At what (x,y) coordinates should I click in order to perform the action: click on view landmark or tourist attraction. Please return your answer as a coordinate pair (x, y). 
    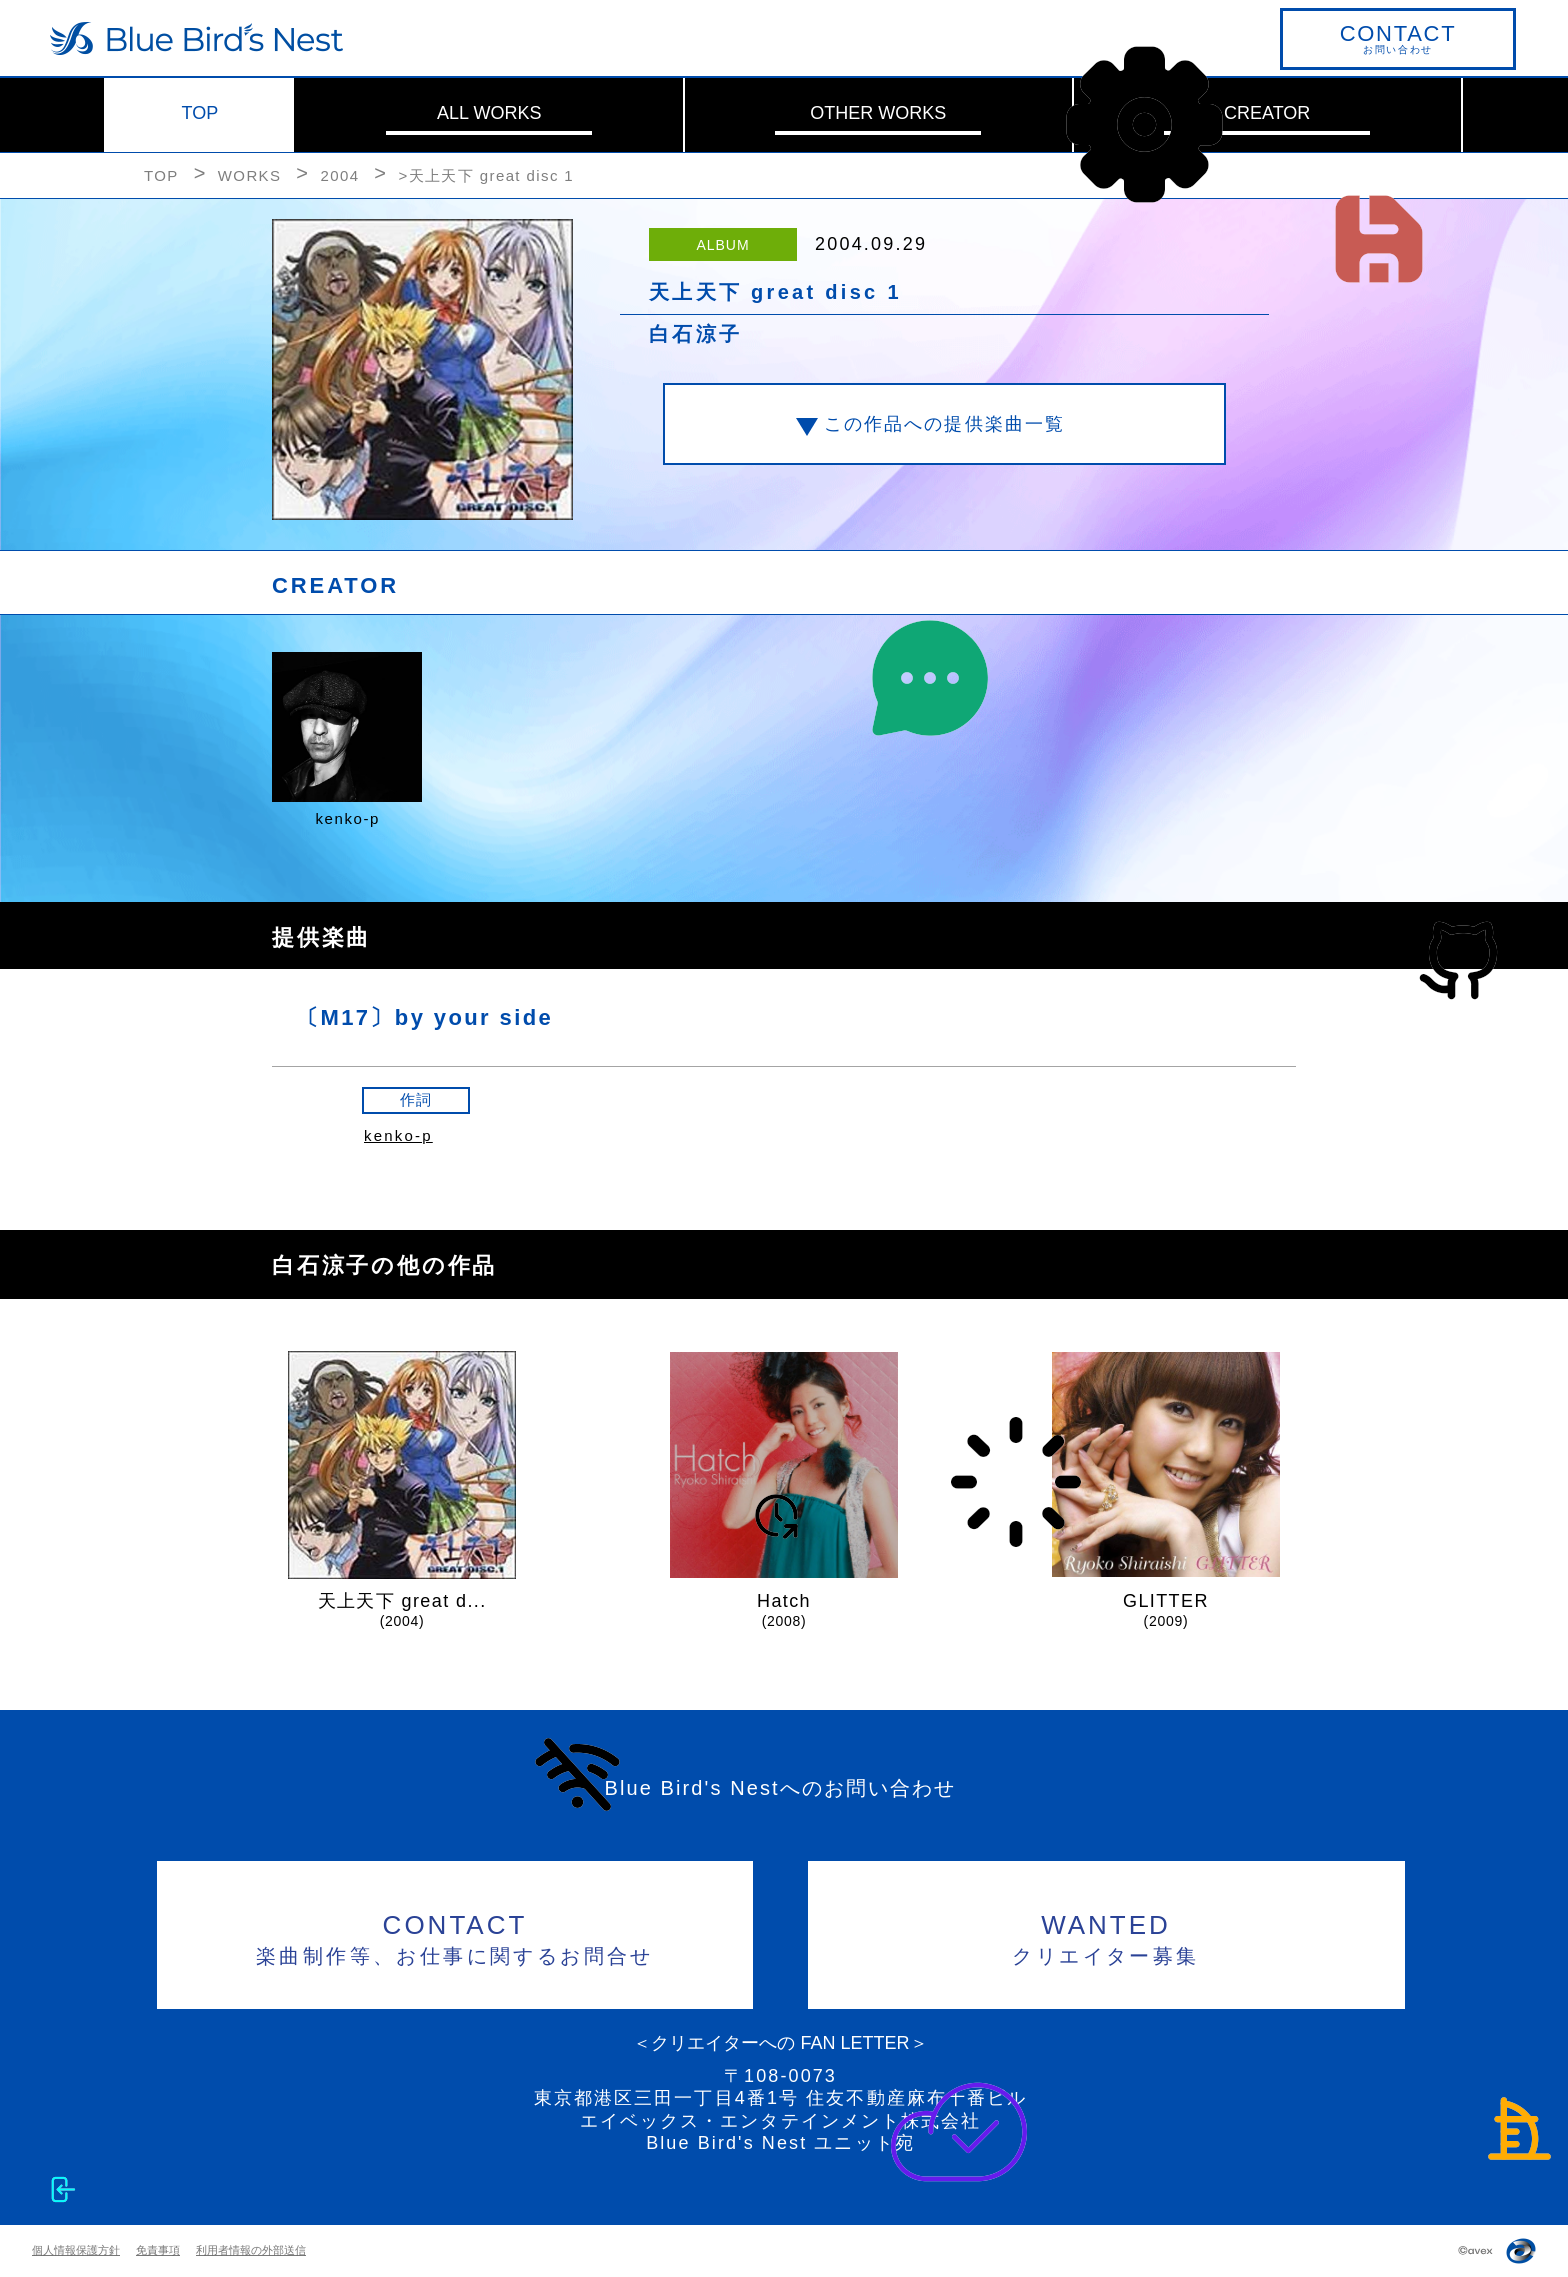
    Looking at the image, I should click on (1519, 2128).